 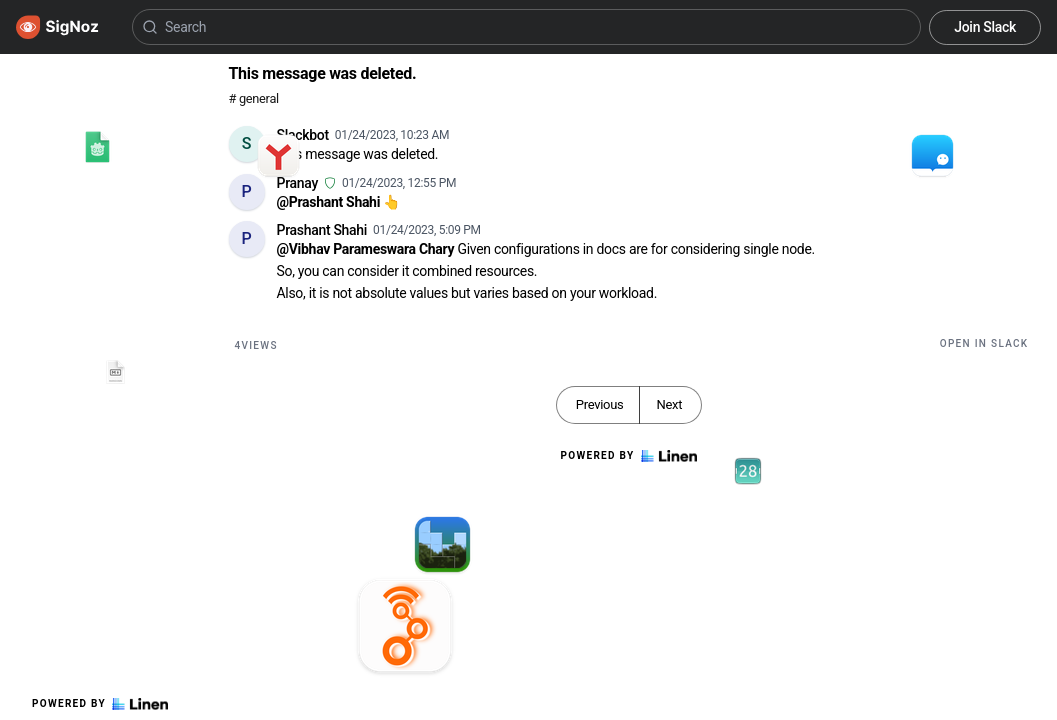 I want to click on a markdown text file, so click(x=115, y=372).